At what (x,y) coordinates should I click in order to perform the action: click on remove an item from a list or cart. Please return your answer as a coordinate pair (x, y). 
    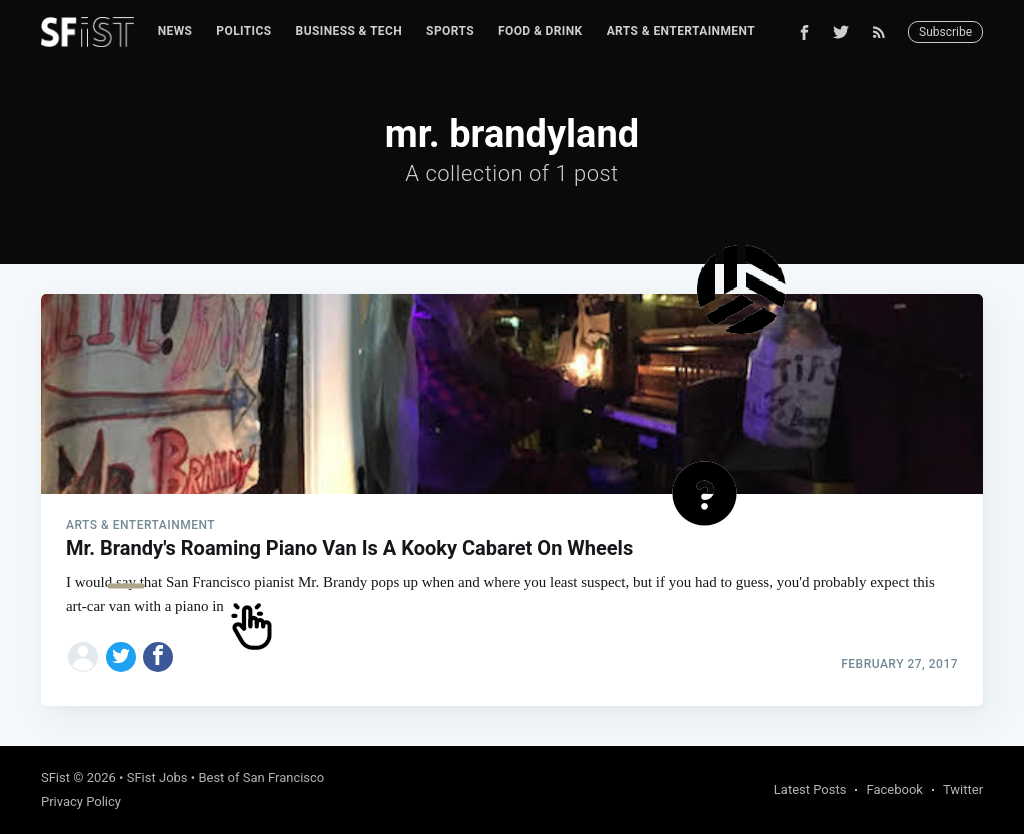
    Looking at the image, I should click on (126, 586).